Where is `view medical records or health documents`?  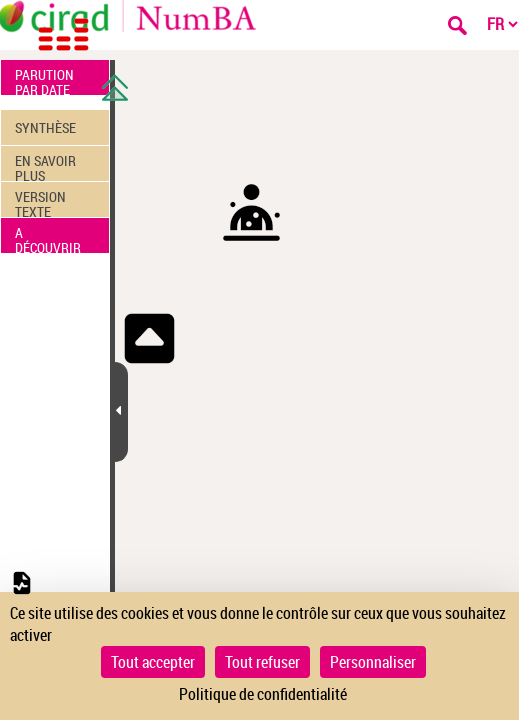
view medical records or health documents is located at coordinates (22, 583).